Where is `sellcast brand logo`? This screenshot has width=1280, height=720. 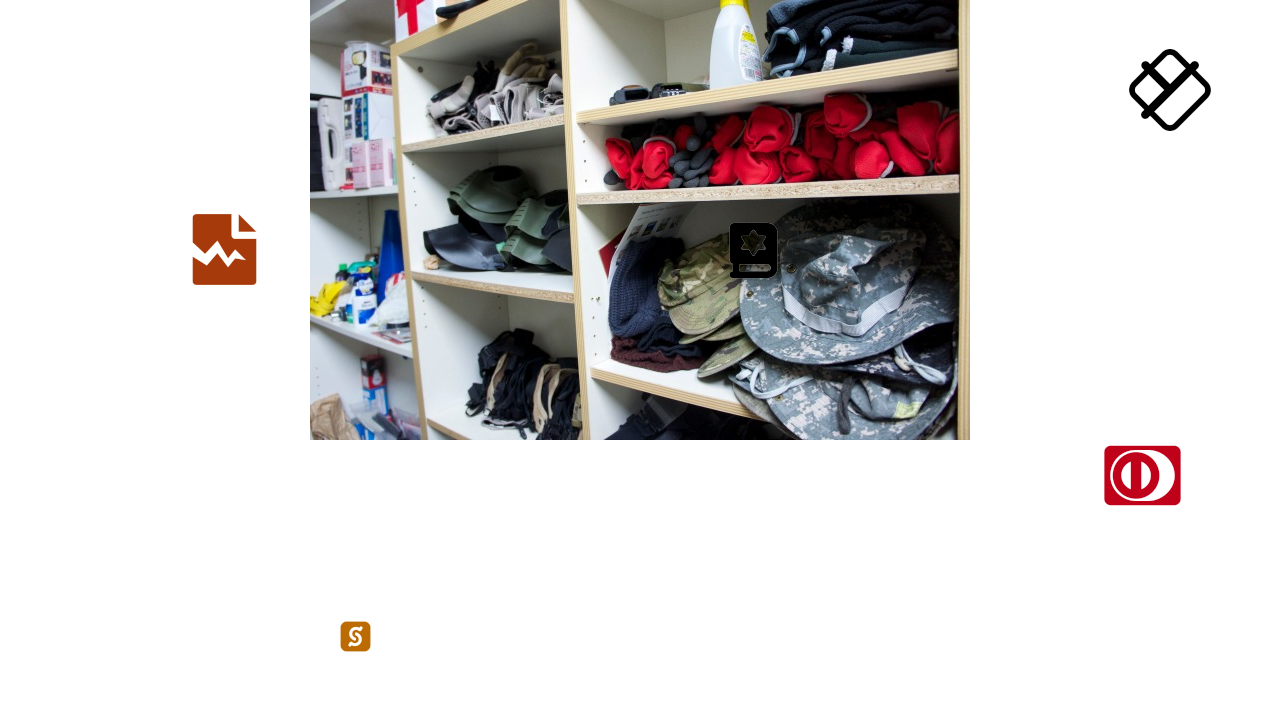
sellcast brand logo is located at coordinates (355, 636).